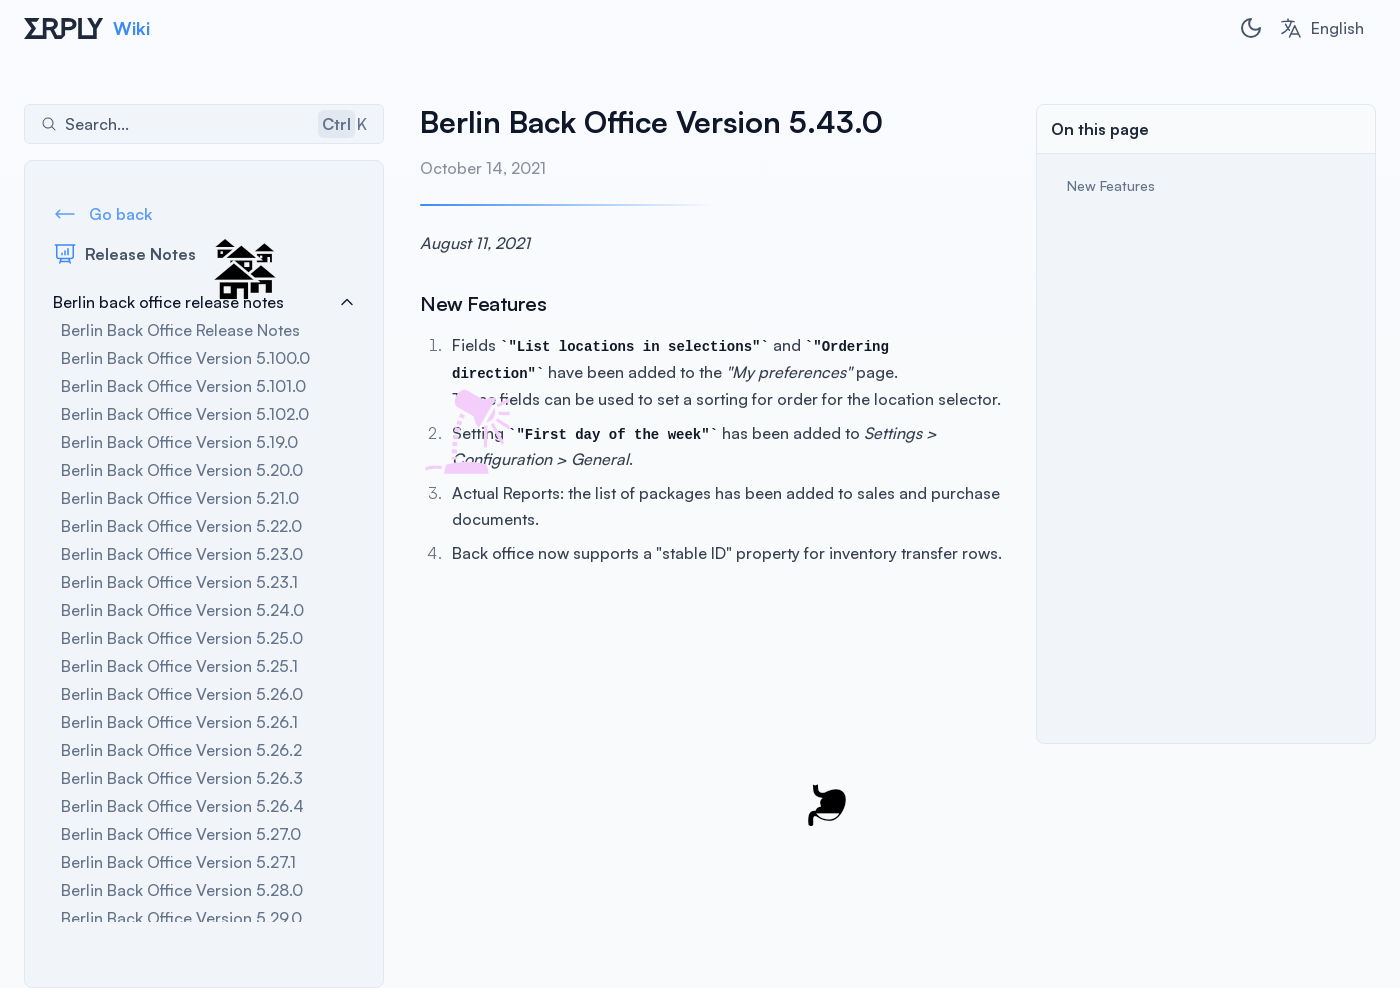 Image resolution: width=1400 pixels, height=988 pixels. Describe the element at coordinates (467, 431) in the screenshot. I see `toggle desk lamp or reading light` at that location.